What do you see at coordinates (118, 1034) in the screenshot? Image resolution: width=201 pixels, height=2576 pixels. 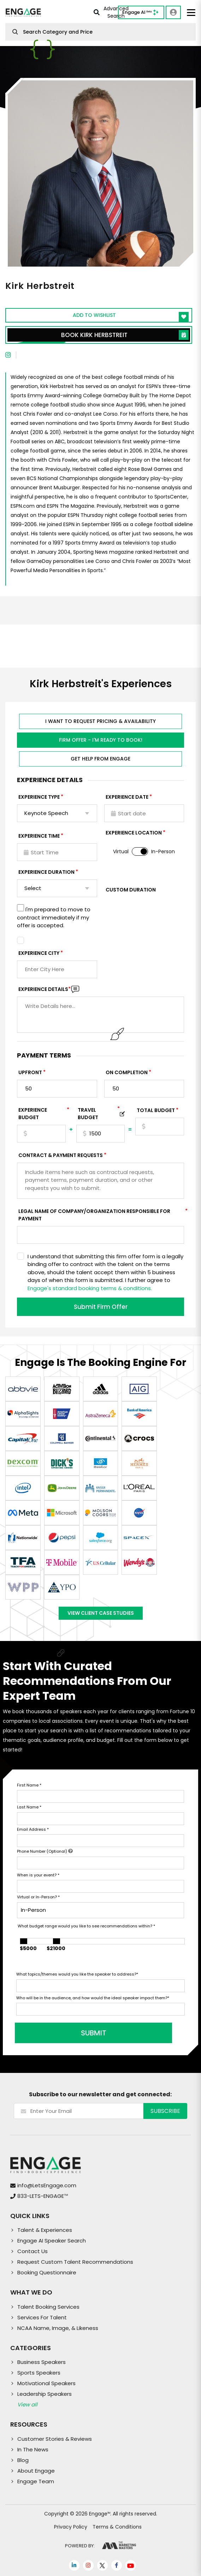 I see `access drawing or painting tools` at bounding box center [118, 1034].